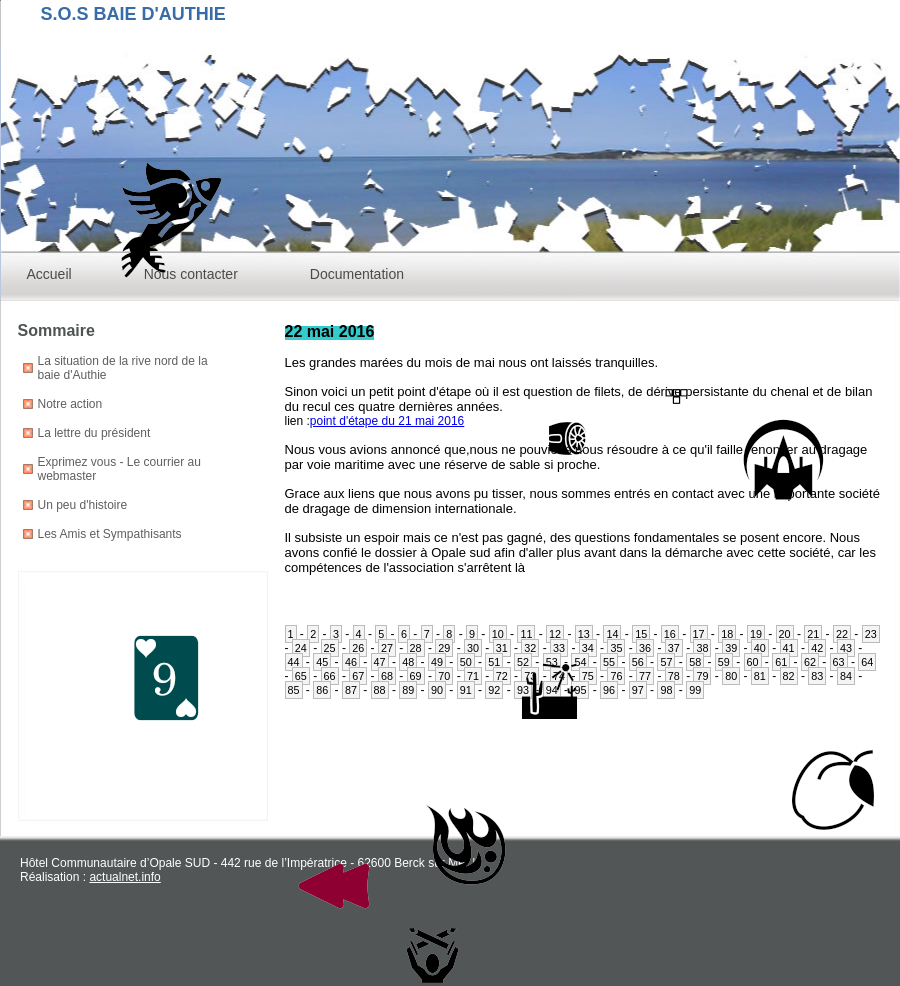  I want to click on flying trout creature in a fantasy game, so click(172, 220).